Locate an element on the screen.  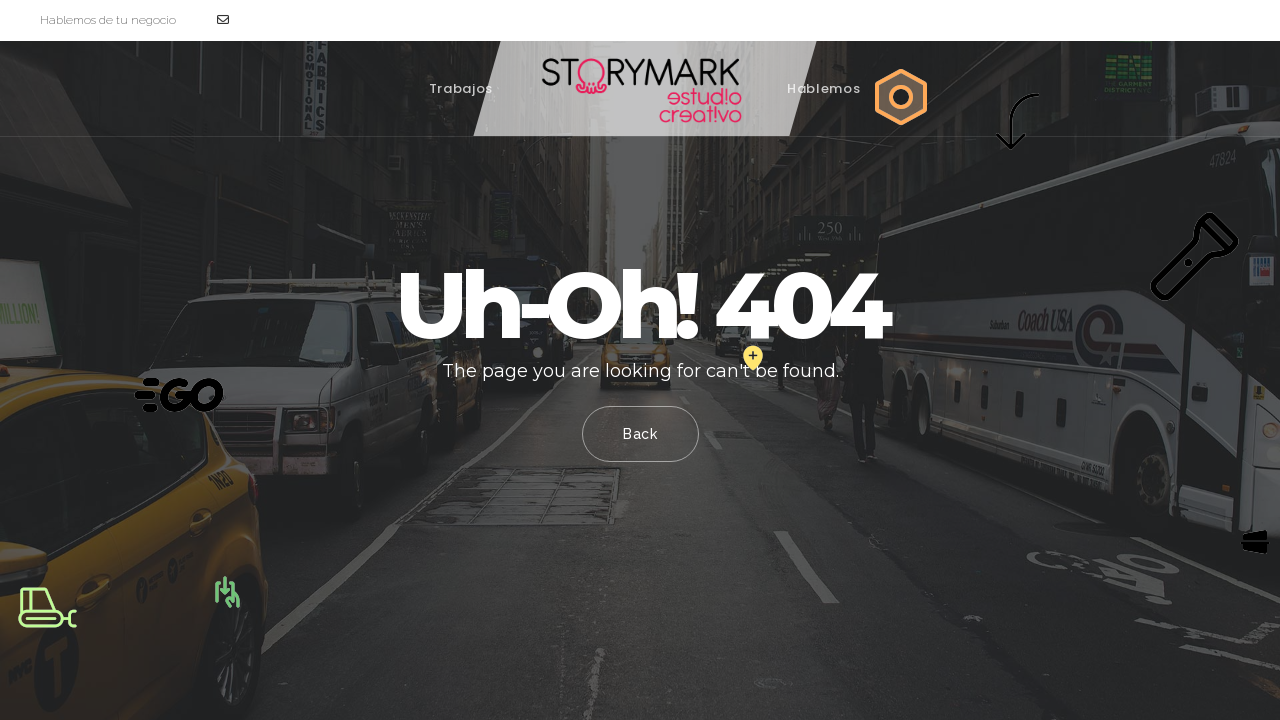
construction or building in progress is located at coordinates (47, 607).